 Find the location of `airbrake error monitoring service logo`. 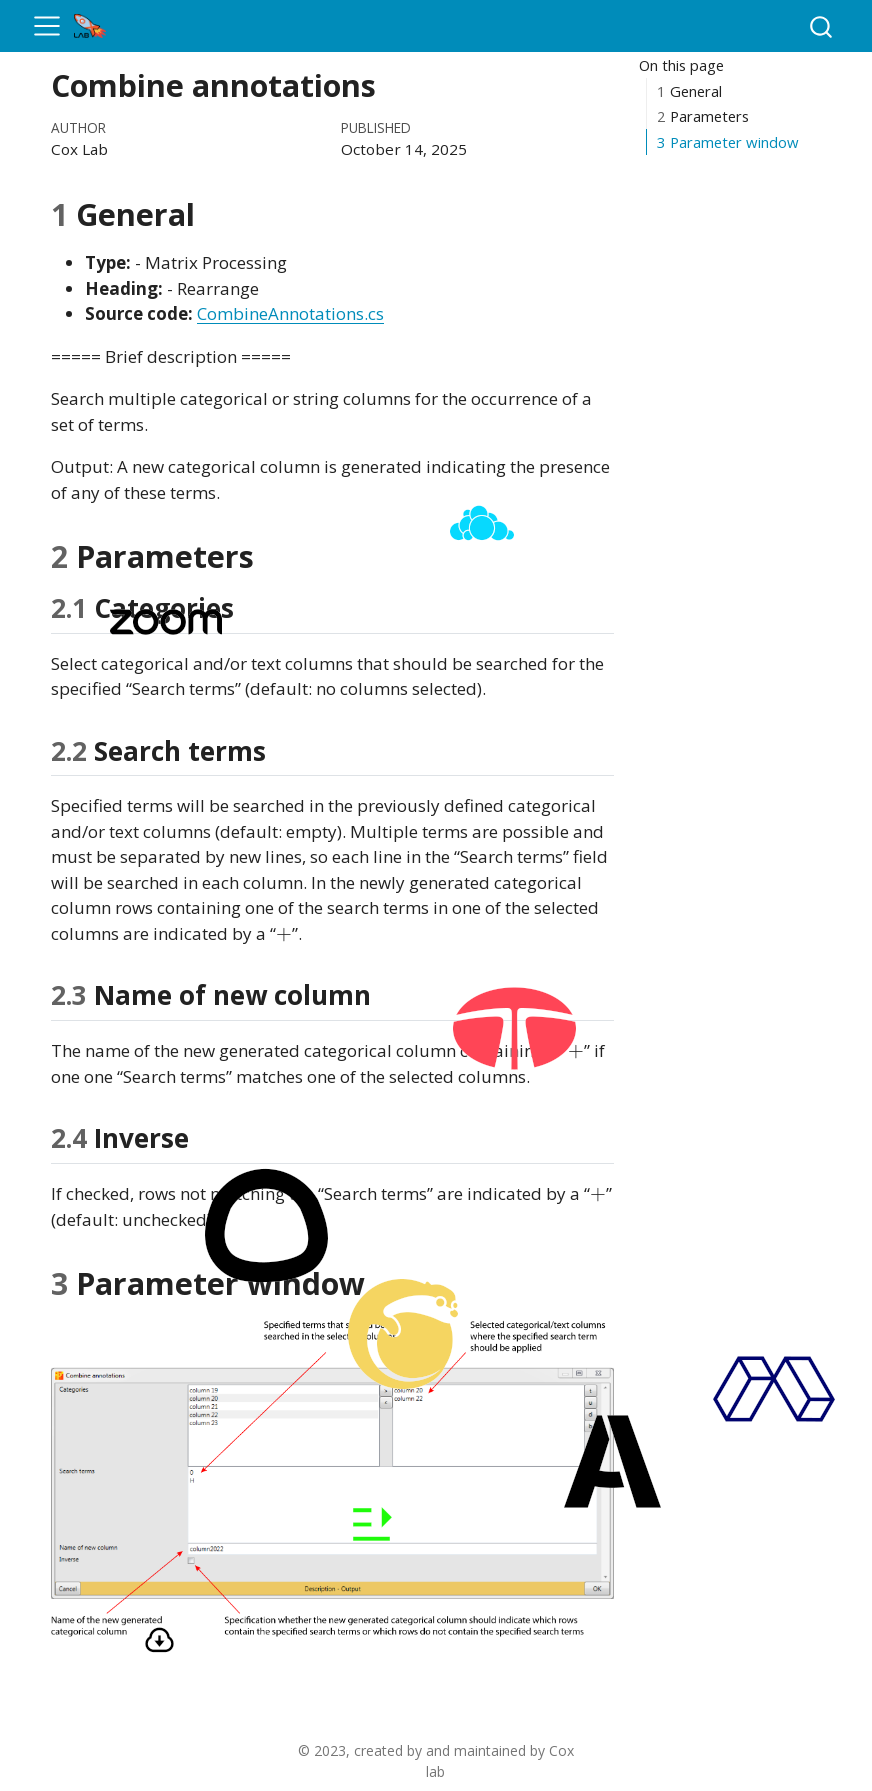

airbrake error monitoring service logo is located at coordinates (612, 1461).